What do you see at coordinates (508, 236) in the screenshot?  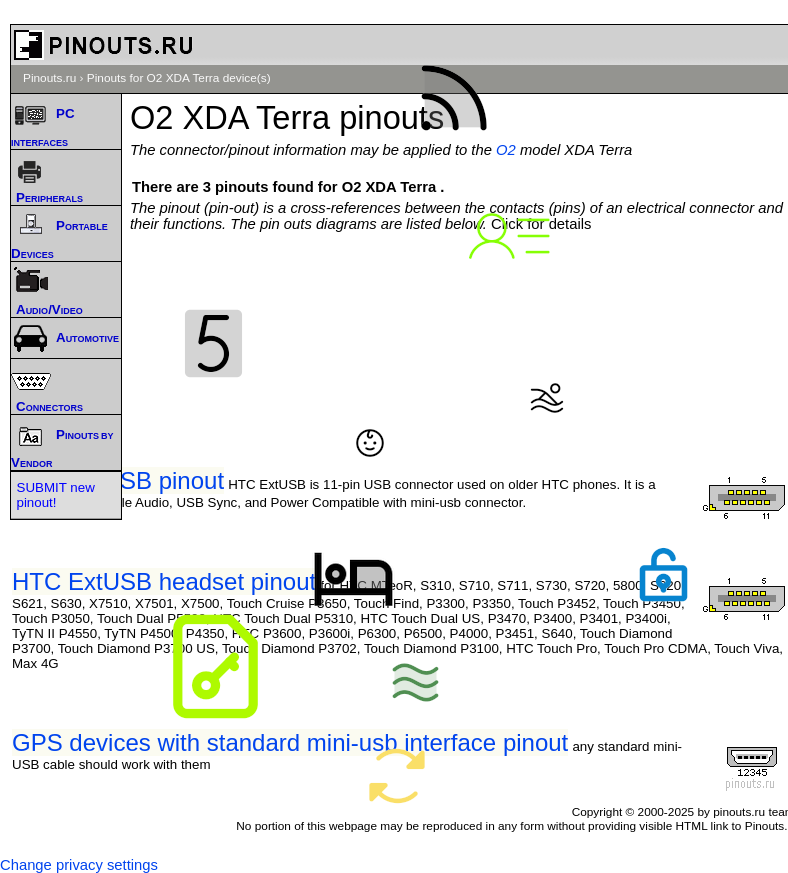 I see `view user list or directory` at bounding box center [508, 236].